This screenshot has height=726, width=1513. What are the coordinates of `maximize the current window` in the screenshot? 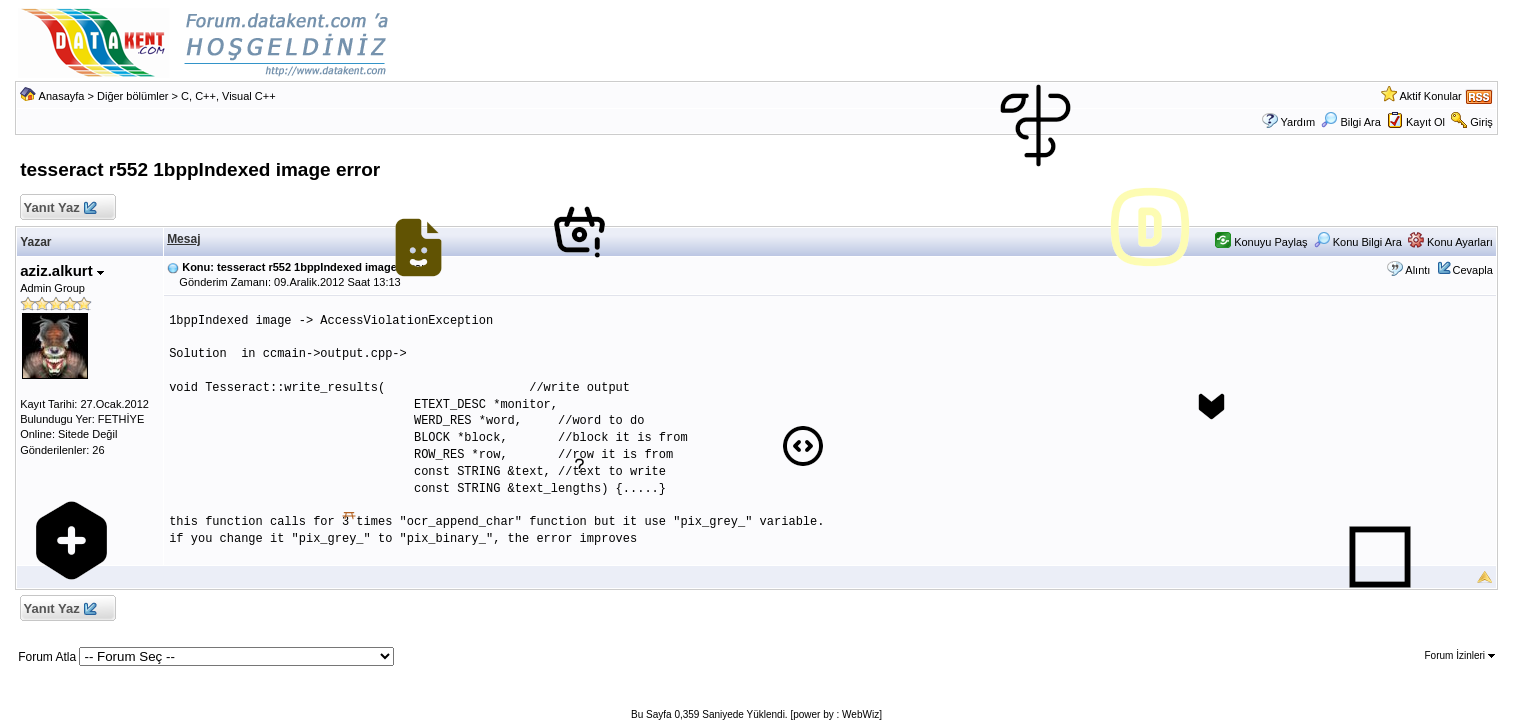 It's located at (1380, 557).